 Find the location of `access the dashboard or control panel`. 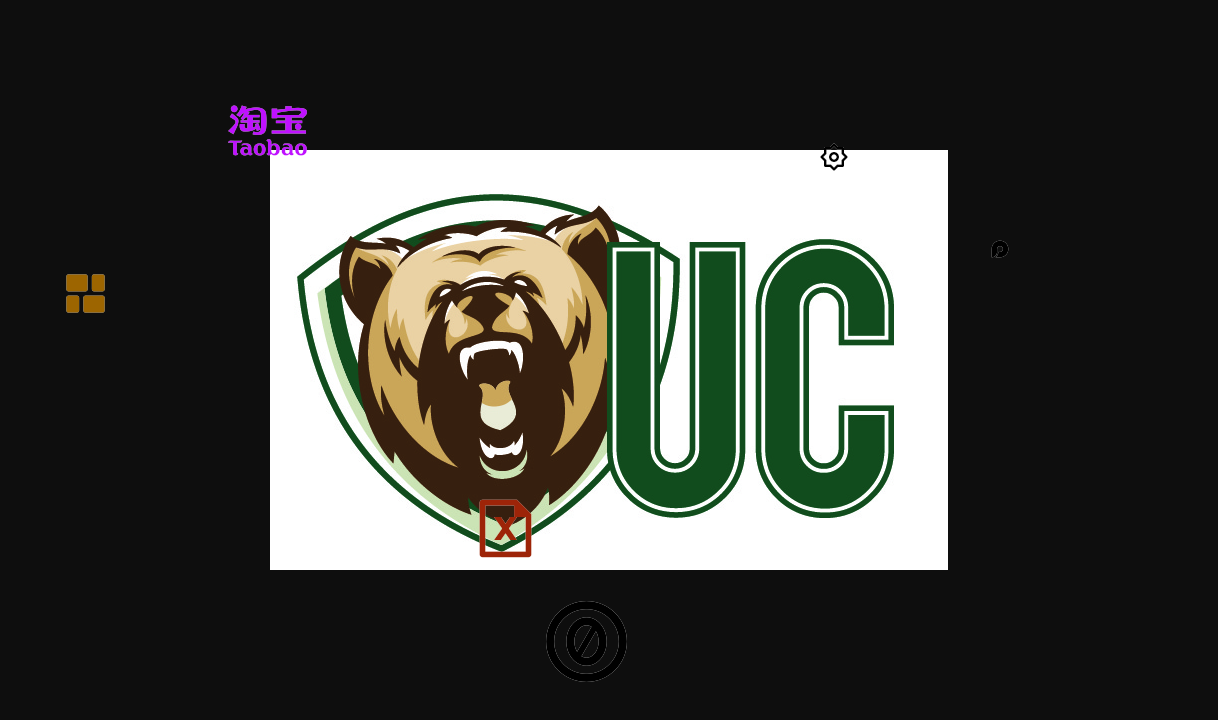

access the dashboard or control panel is located at coordinates (85, 293).